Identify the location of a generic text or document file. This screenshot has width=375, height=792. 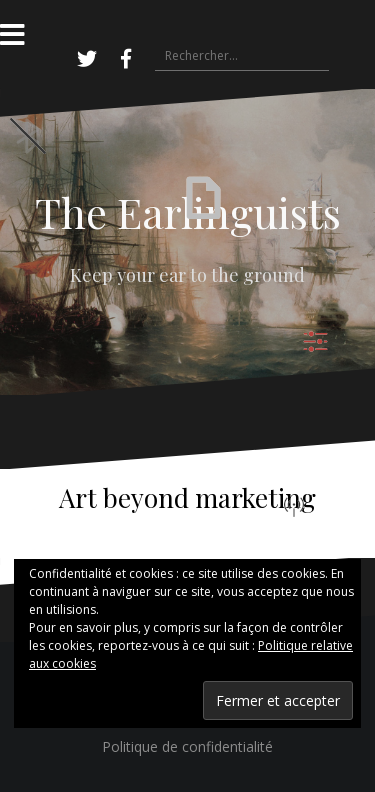
(203, 196).